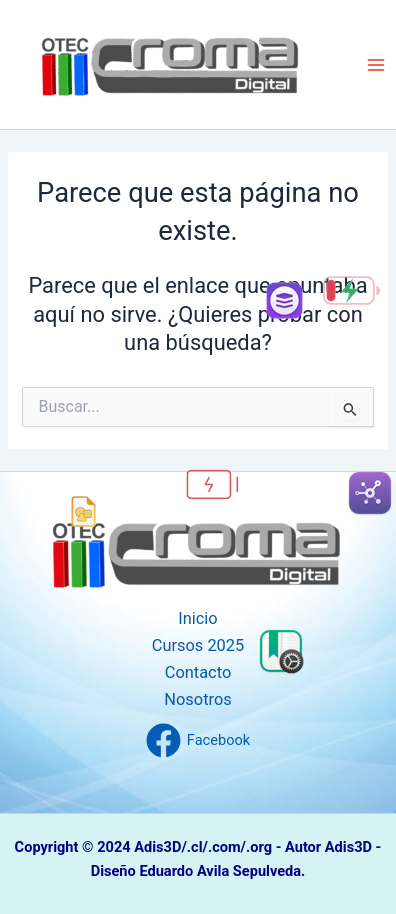 The width and height of the screenshot is (396, 914). What do you see at coordinates (370, 493) in the screenshot?
I see `open warpinator to share files between devices on the same network` at bounding box center [370, 493].